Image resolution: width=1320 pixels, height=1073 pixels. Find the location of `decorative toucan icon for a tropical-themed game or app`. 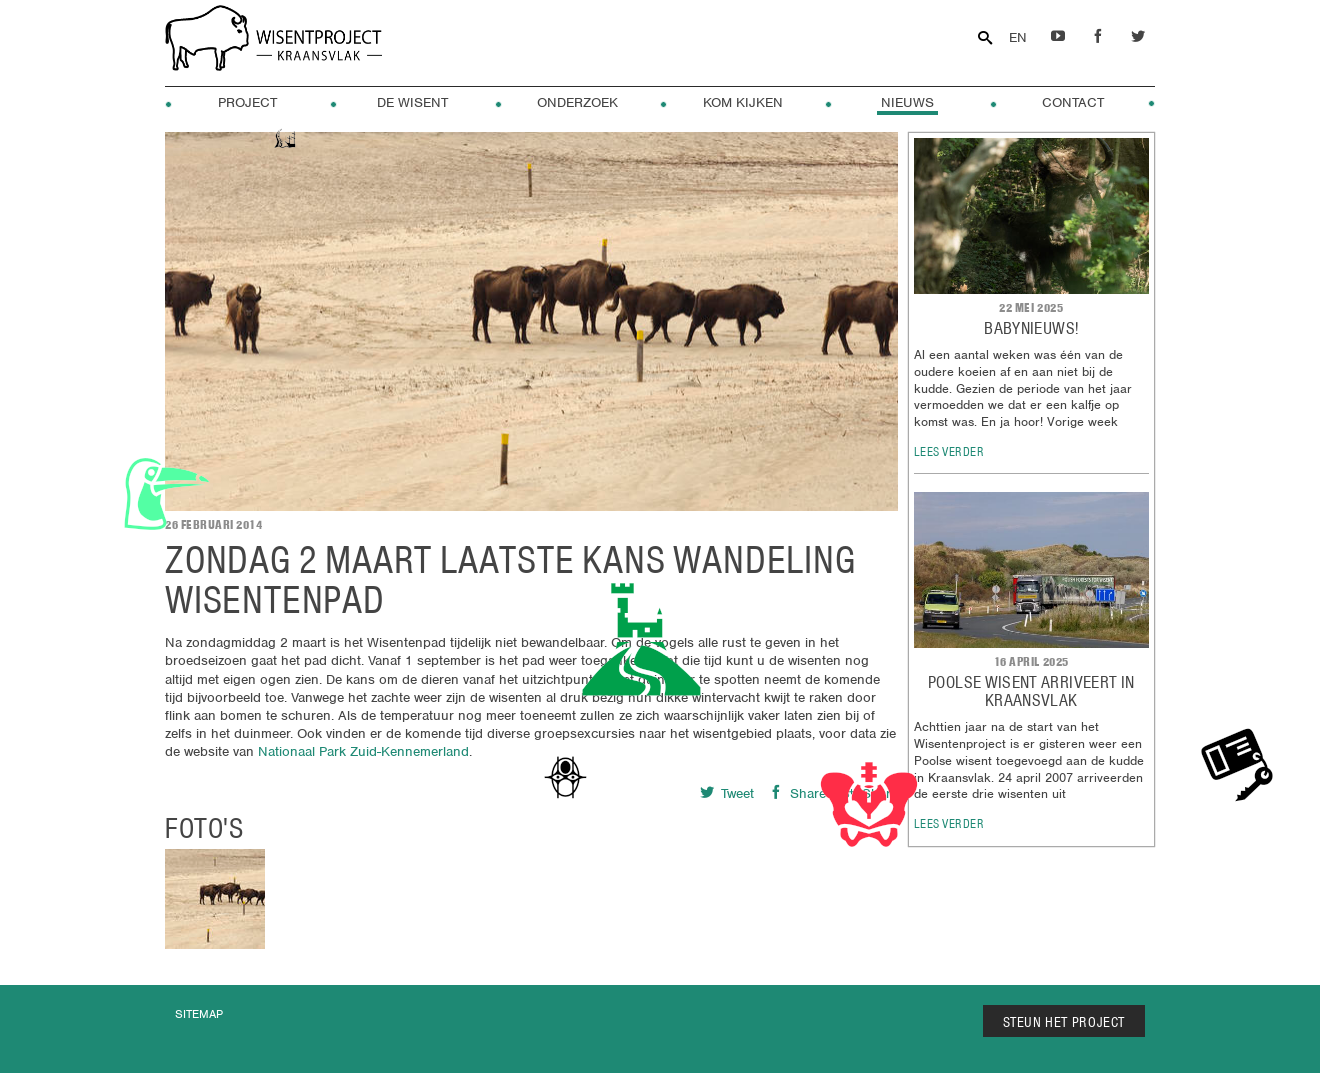

decorative toucan icon for a tropical-themed game or app is located at coordinates (167, 494).